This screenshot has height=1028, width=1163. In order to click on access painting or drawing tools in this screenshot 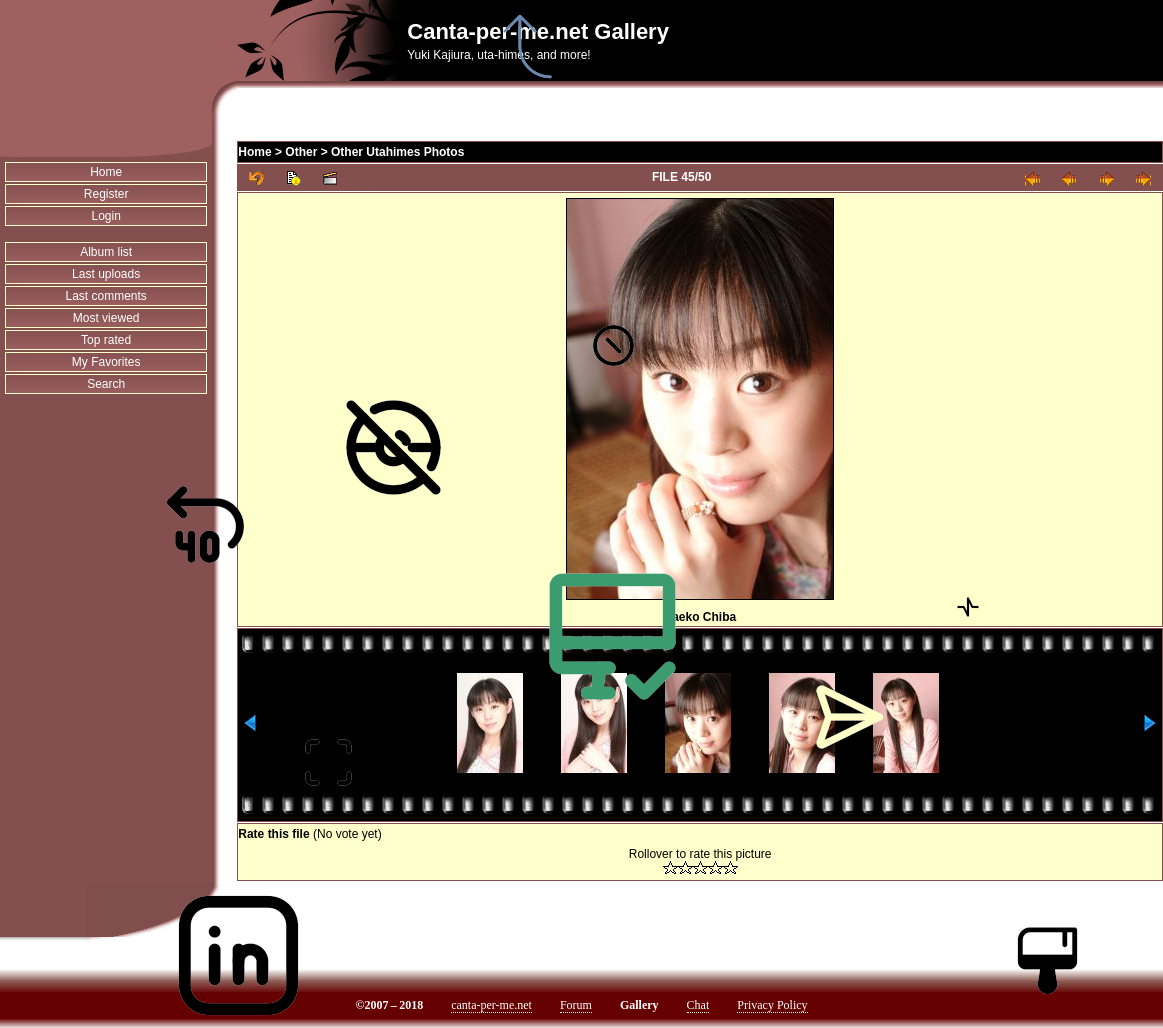, I will do `click(1047, 959)`.